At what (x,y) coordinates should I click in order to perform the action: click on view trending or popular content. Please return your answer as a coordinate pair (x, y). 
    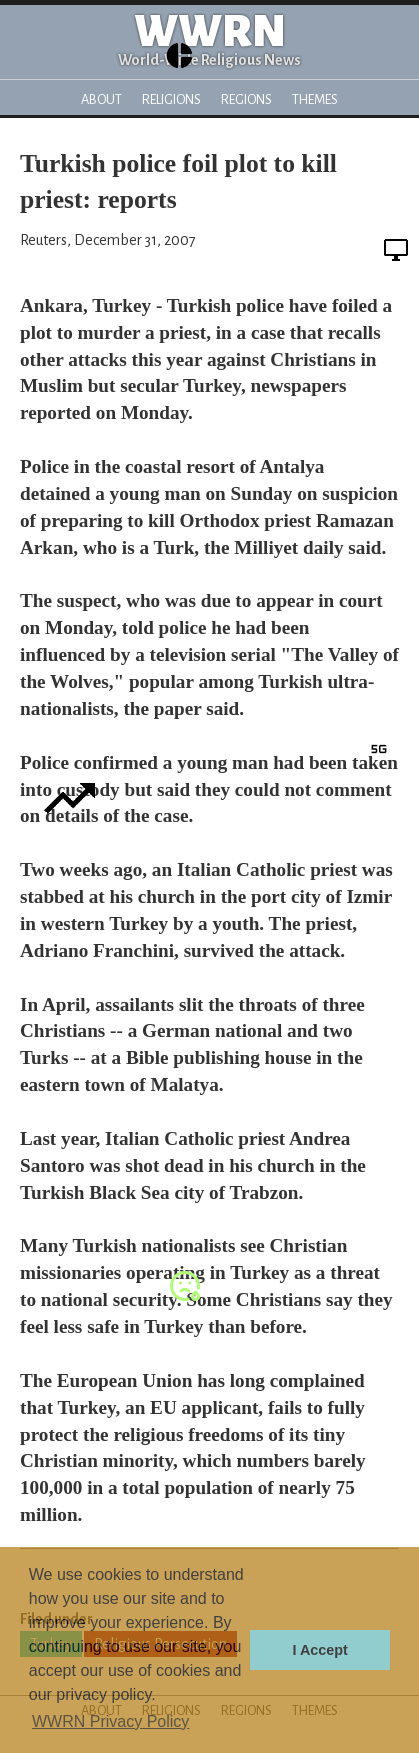
    Looking at the image, I should click on (69, 798).